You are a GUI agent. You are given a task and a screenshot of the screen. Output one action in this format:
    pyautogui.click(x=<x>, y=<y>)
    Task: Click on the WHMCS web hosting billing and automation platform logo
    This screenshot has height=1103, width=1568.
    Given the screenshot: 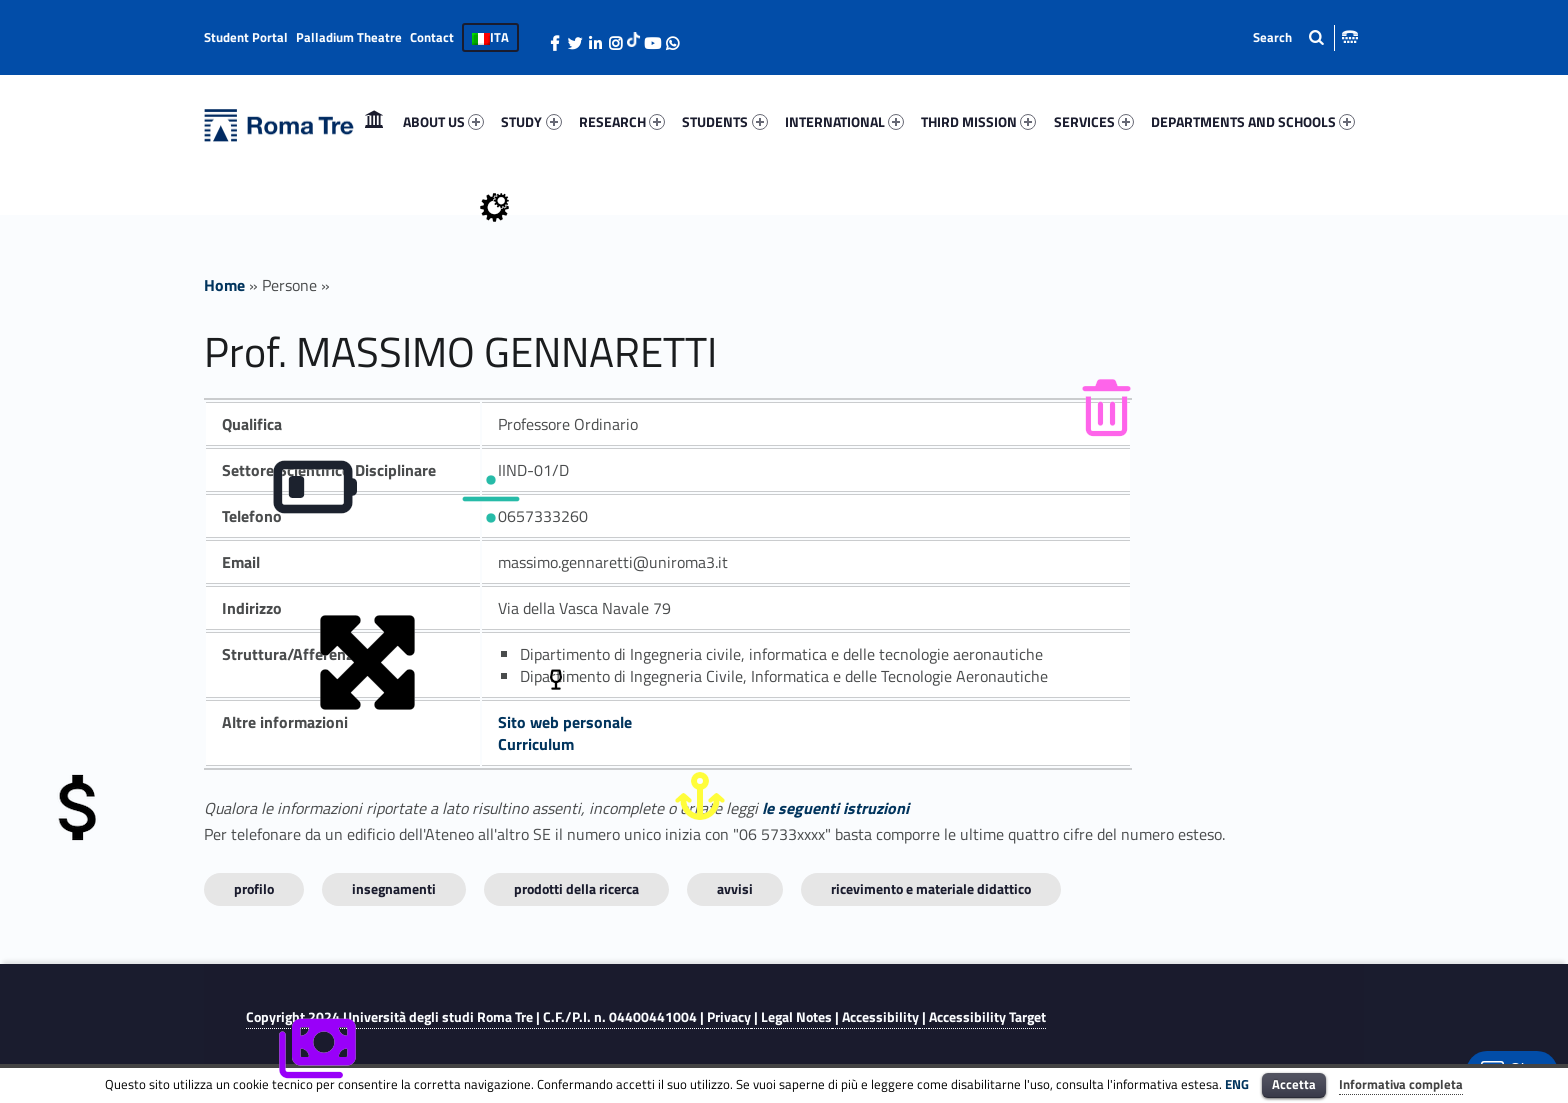 What is the action you would take?
    pyautogui.click(x=494, y=207)
    